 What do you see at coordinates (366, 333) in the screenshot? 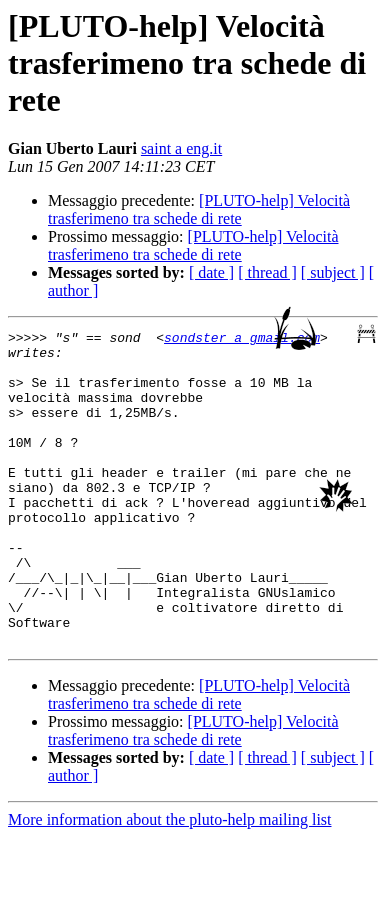
I see `indicates a blocked or restricted area` at bounding box center [366, 333].